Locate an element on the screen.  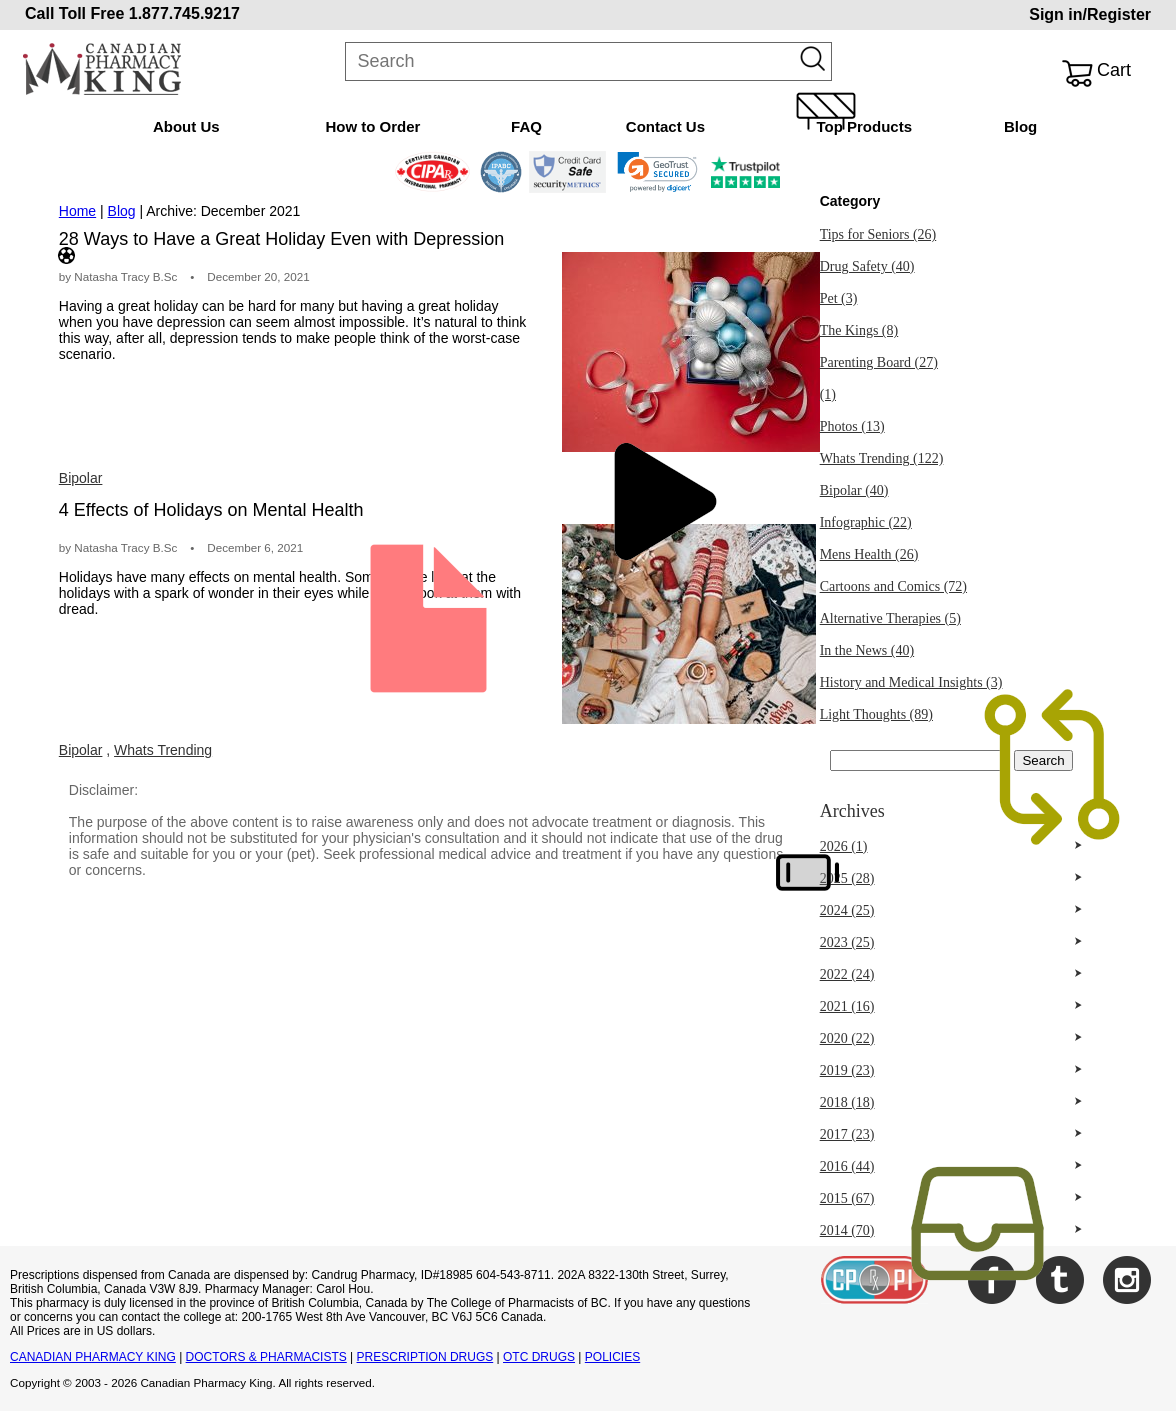
access football or soccer content is located at coordinates (66, 255).